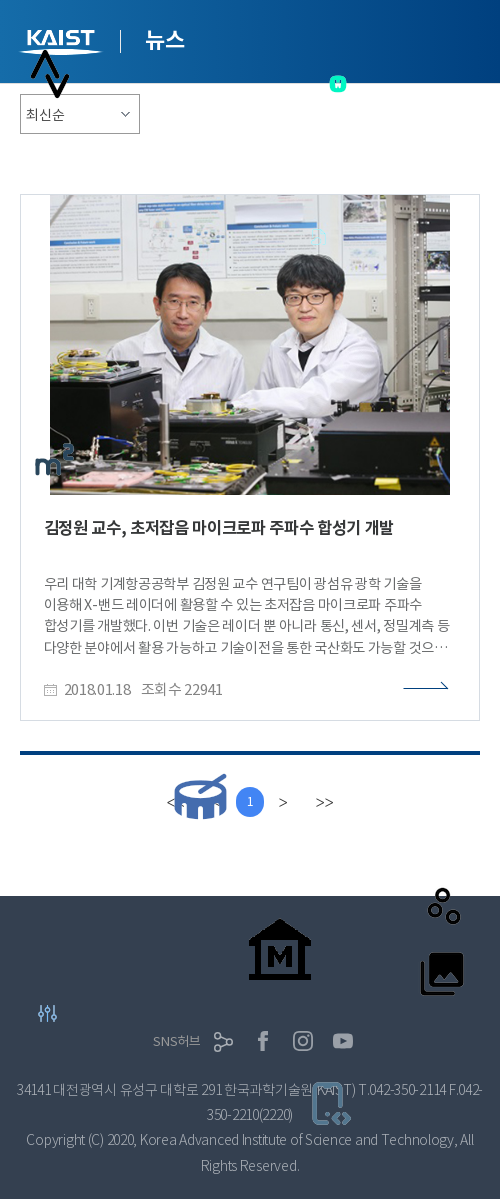 The height and width of the screenshot is (1199, 500). I want to click on access music or audio tools, so click(200, 796).